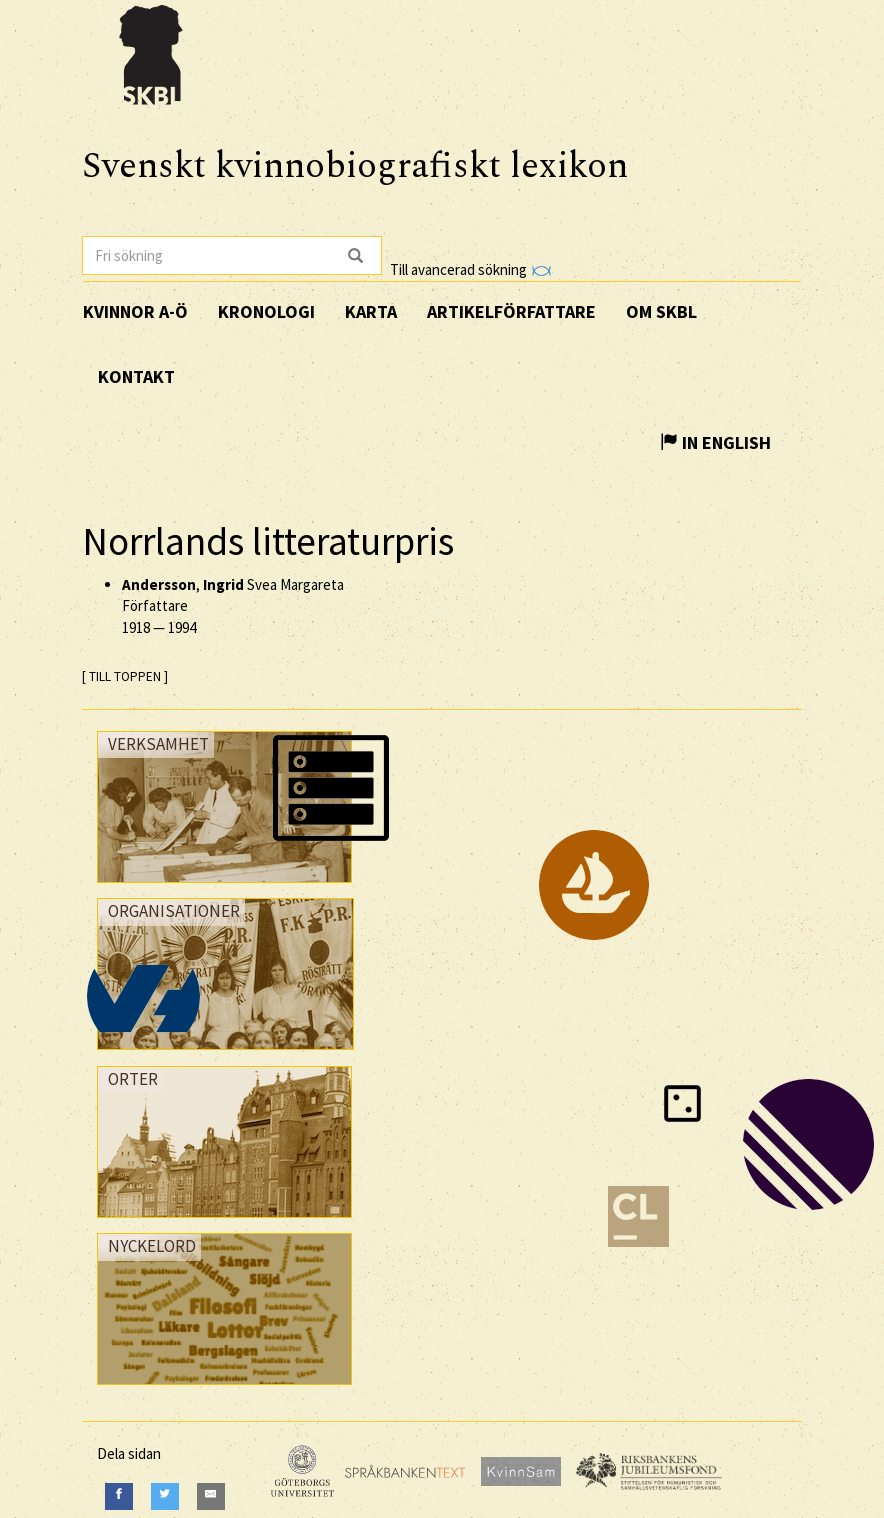 The width and height of the screenshot is (884, 1518). Describe the element at coordinates (638, 1216) in the screenshot. I see `open CLion IDE` at that location.